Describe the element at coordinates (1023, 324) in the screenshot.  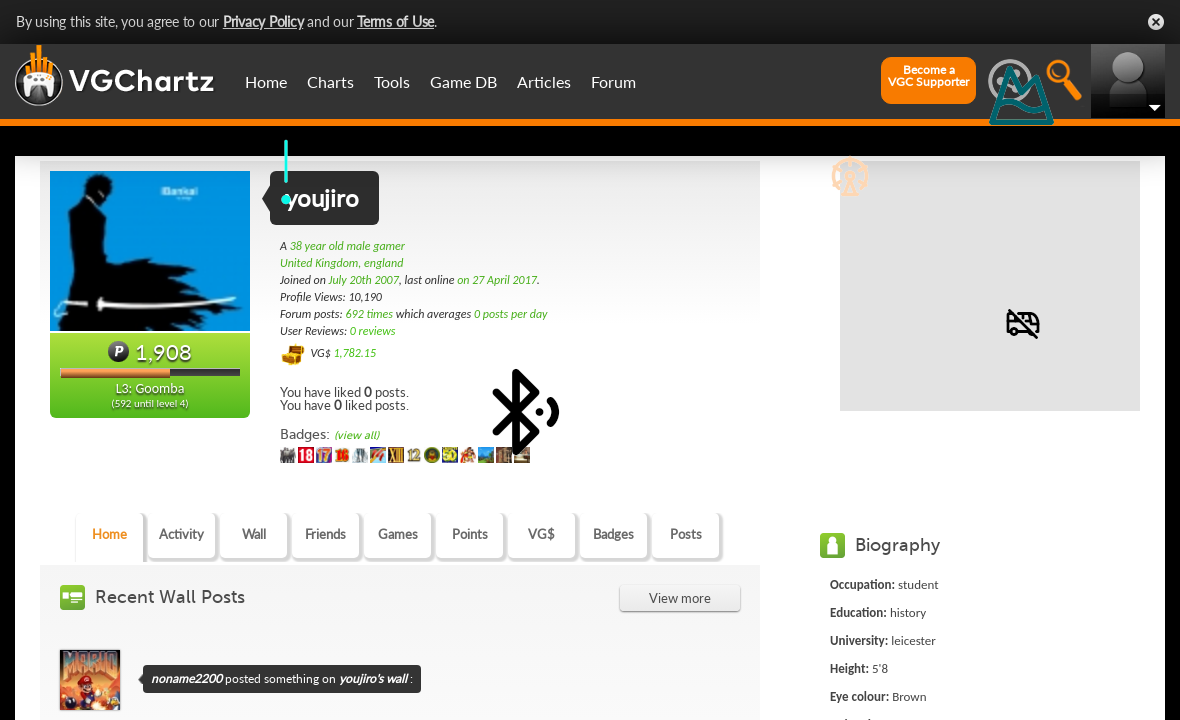
I see `bus service unavailable or cancelled` at that location.